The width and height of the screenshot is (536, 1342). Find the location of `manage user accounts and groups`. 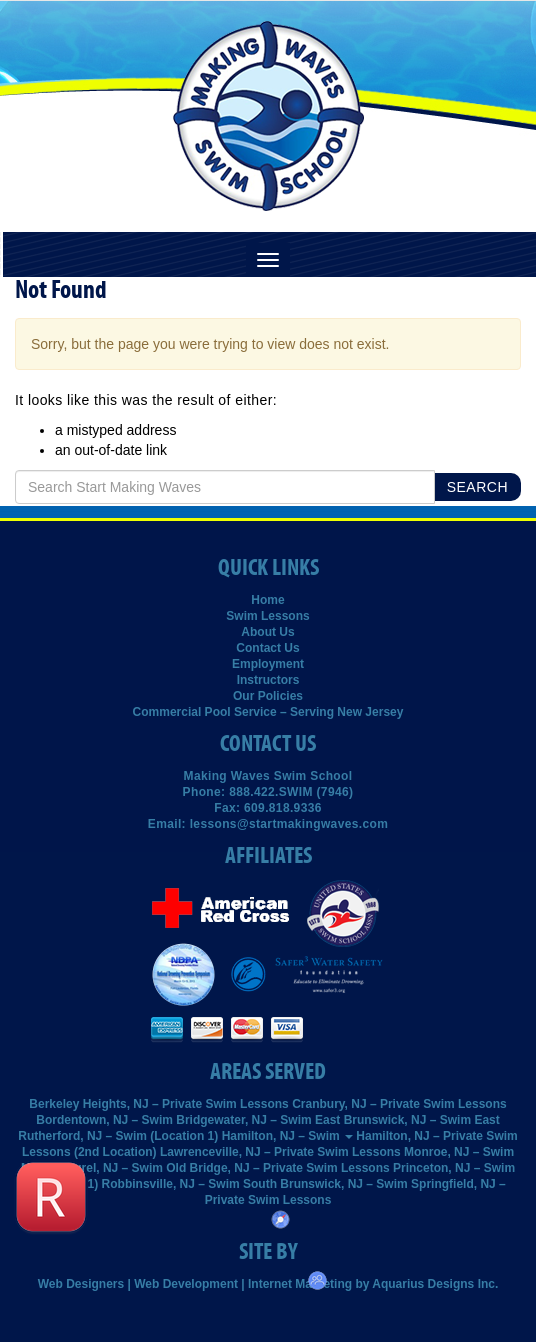

manage user accounts and groups is located at coordinates (317, 1280).